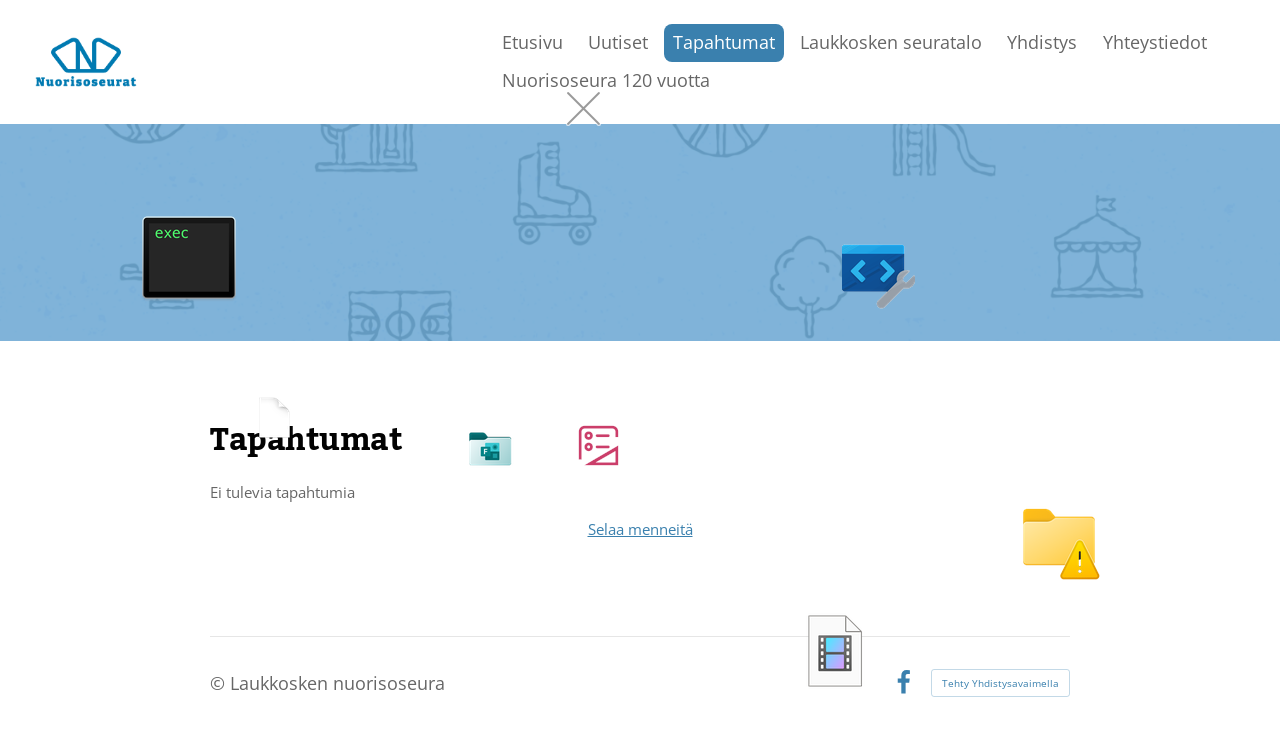  I want to click on open GNOME Glade interface designer, so click(598, 445).